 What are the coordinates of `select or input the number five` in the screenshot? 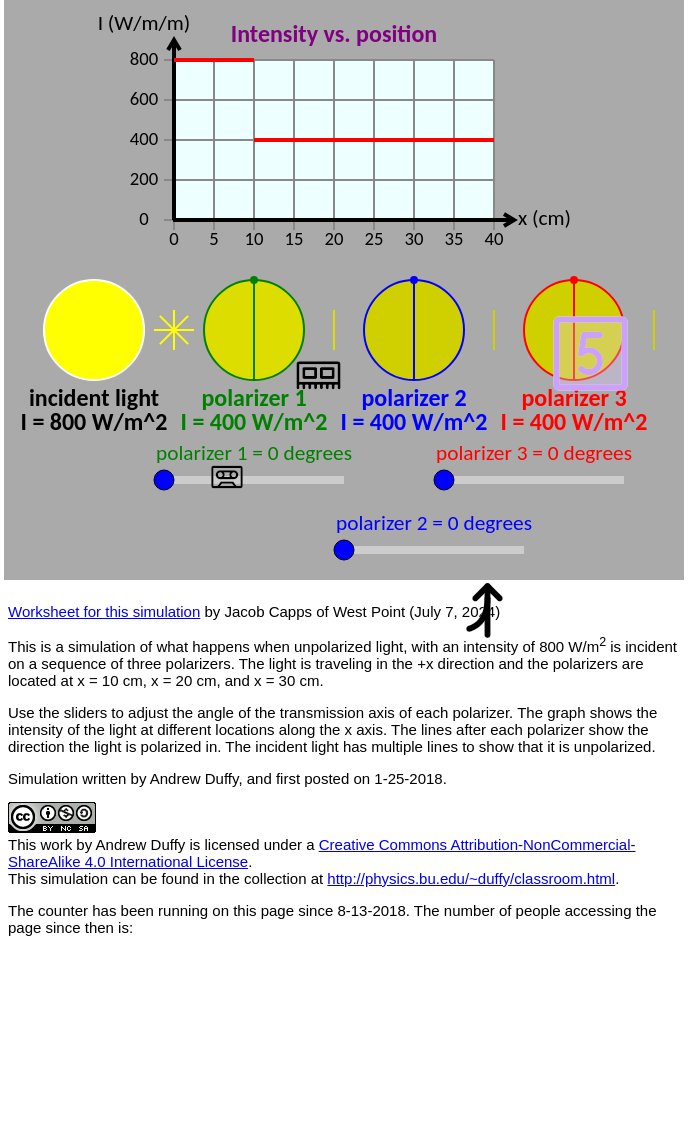 It's located at (590, 353).